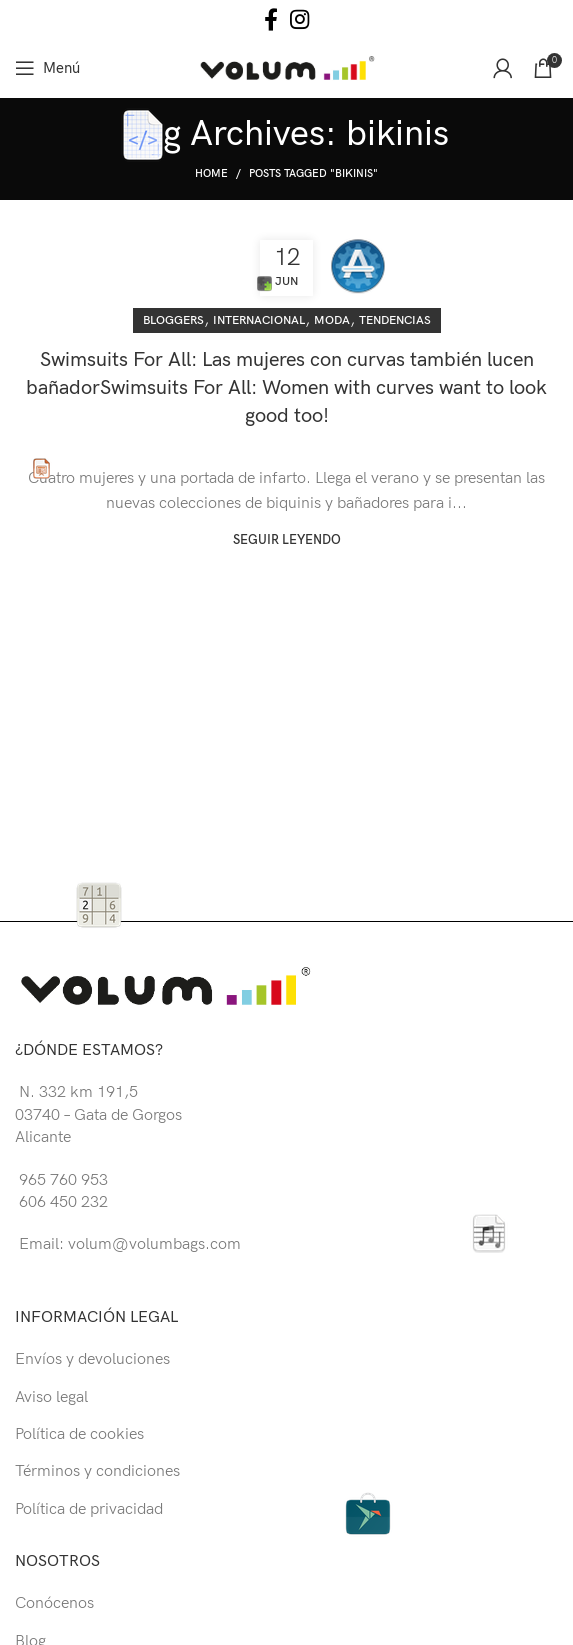 The height and width of the screenshot is (1645, 573). Describe the element at coordinates (41, 468) in the screenshot. I see `a libreoffice impress presentation file` at that location.